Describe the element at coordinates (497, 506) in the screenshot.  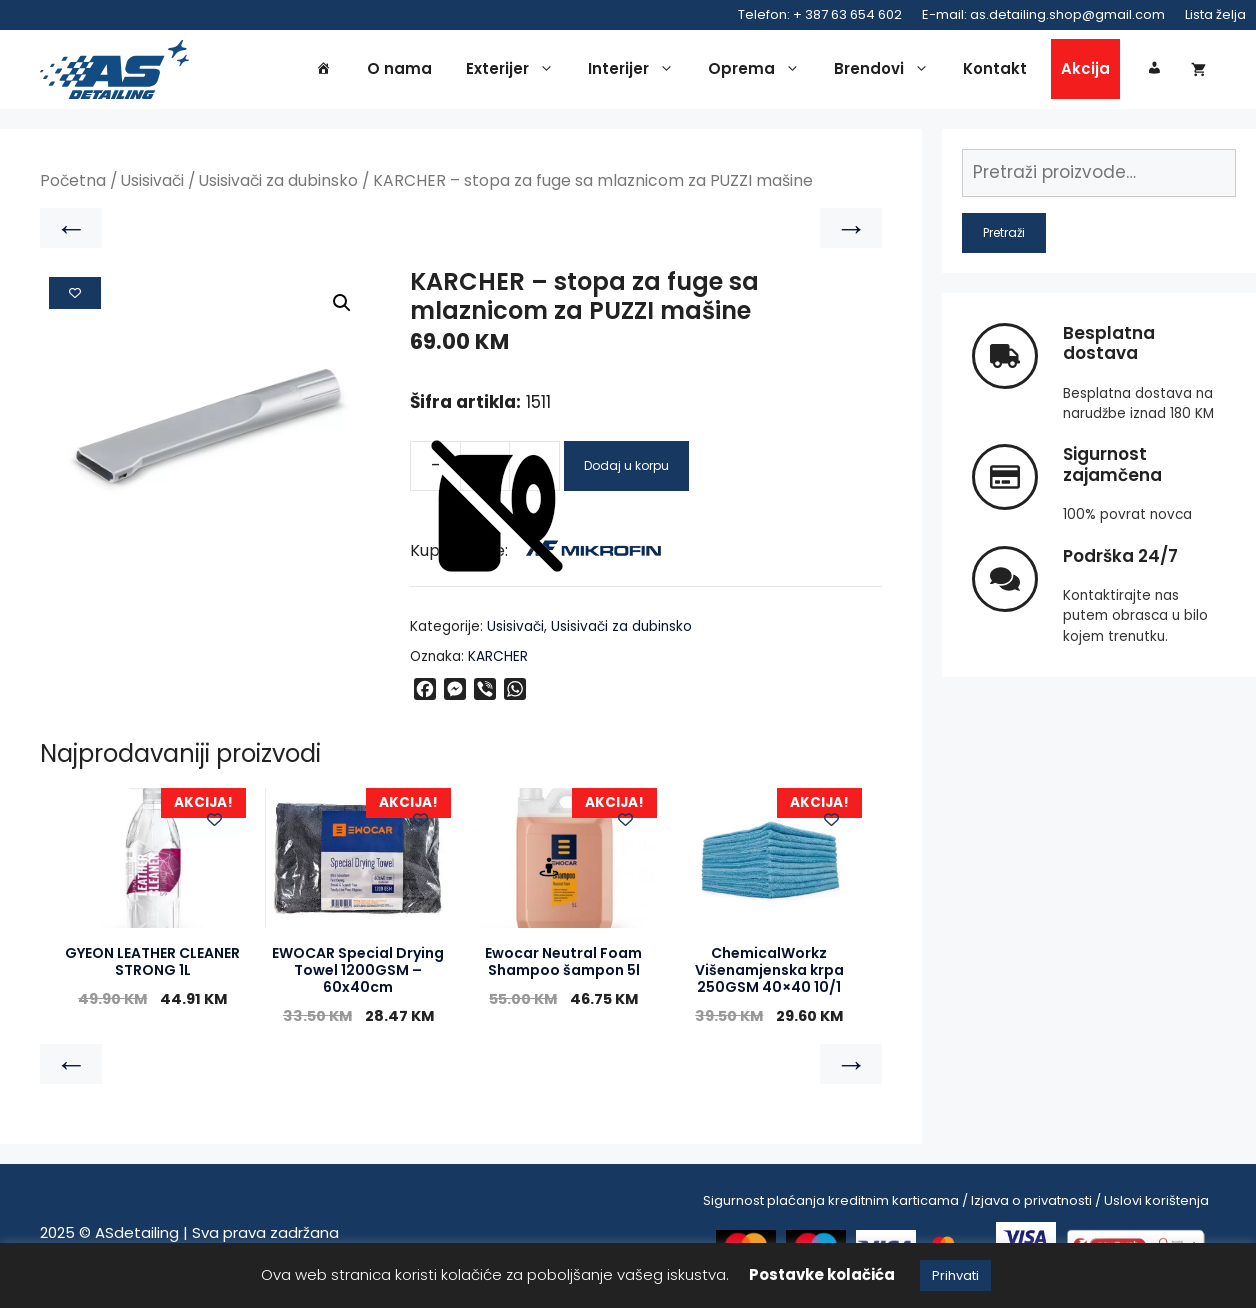
I see `indicates toilet paper is out of stock or unavailable` at that location.